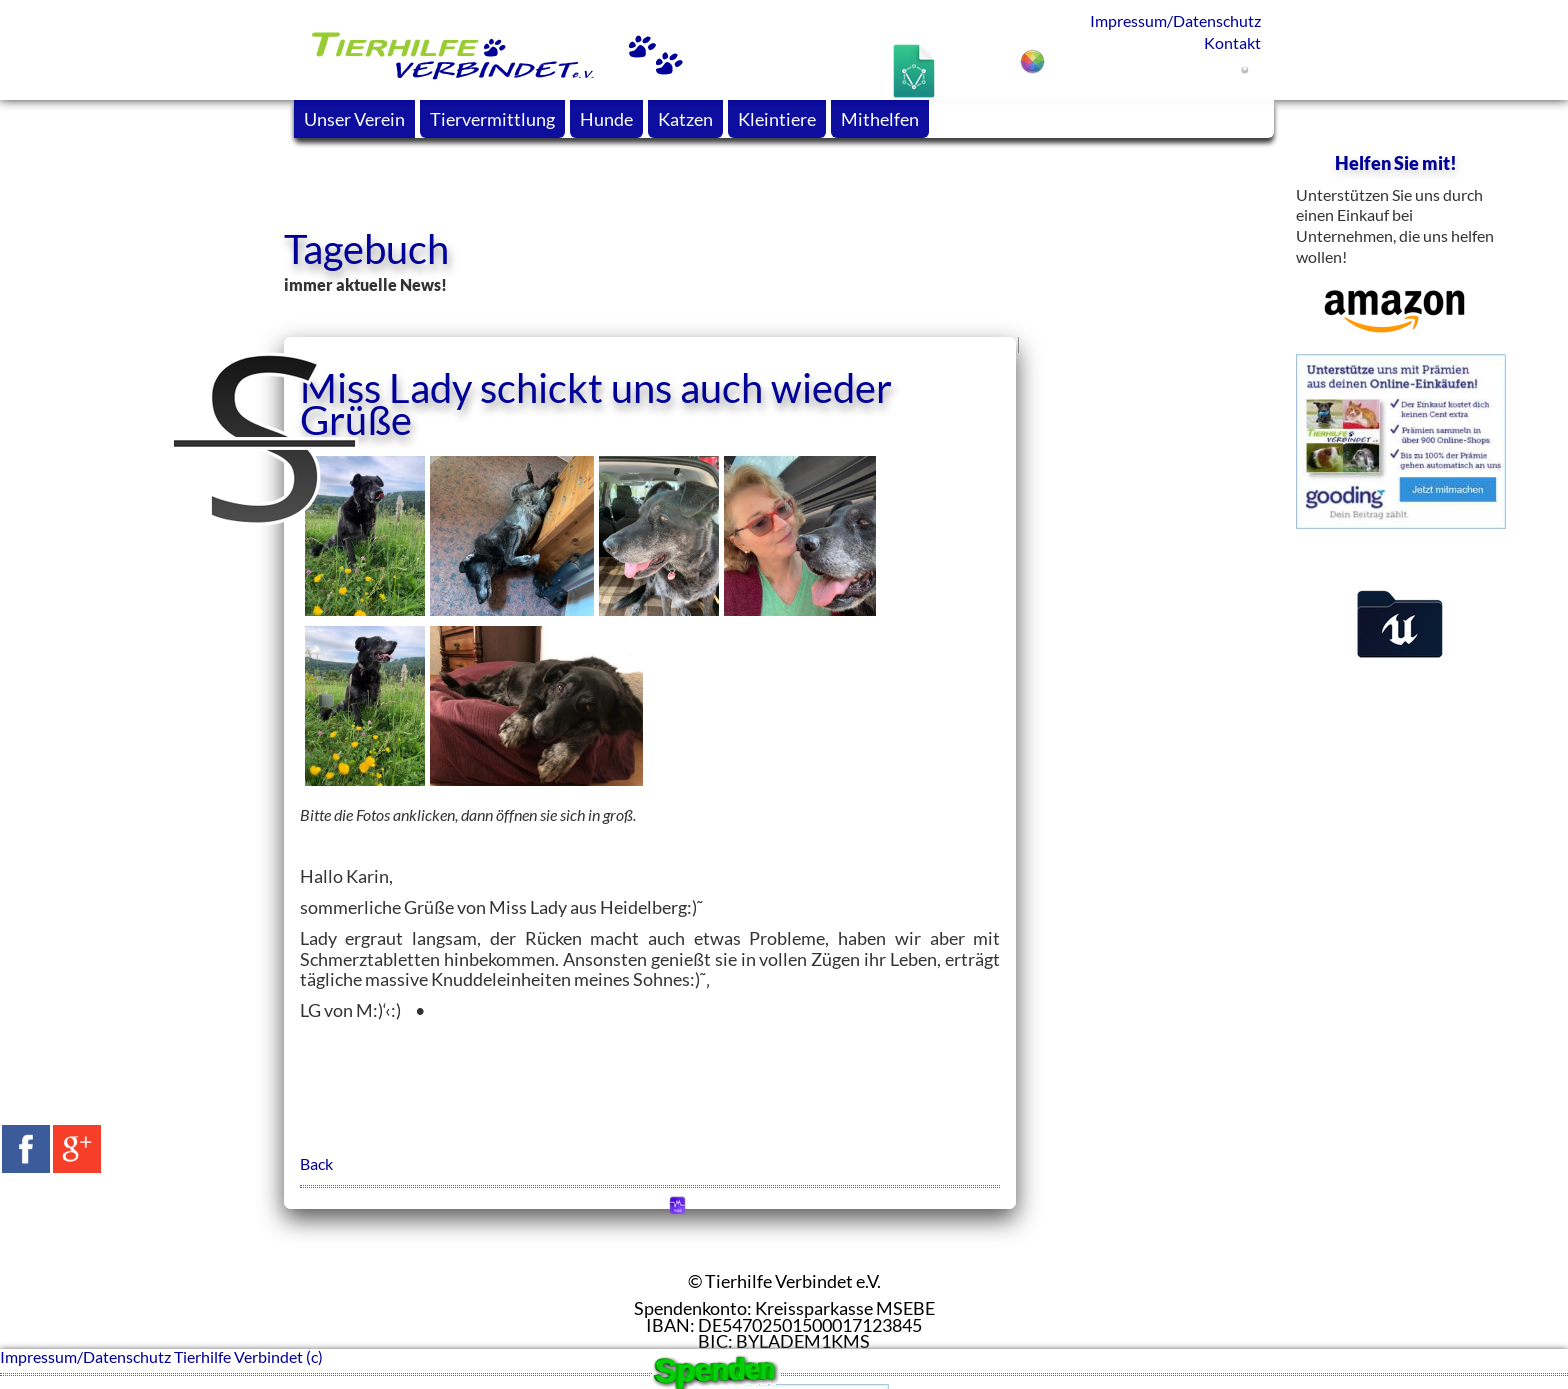 This screenshot has width=1568, height=1389. What do you see at coordinates (914, 71) in the screenshot?
I see `a vector graphics file` at bounding box center [914, 71].